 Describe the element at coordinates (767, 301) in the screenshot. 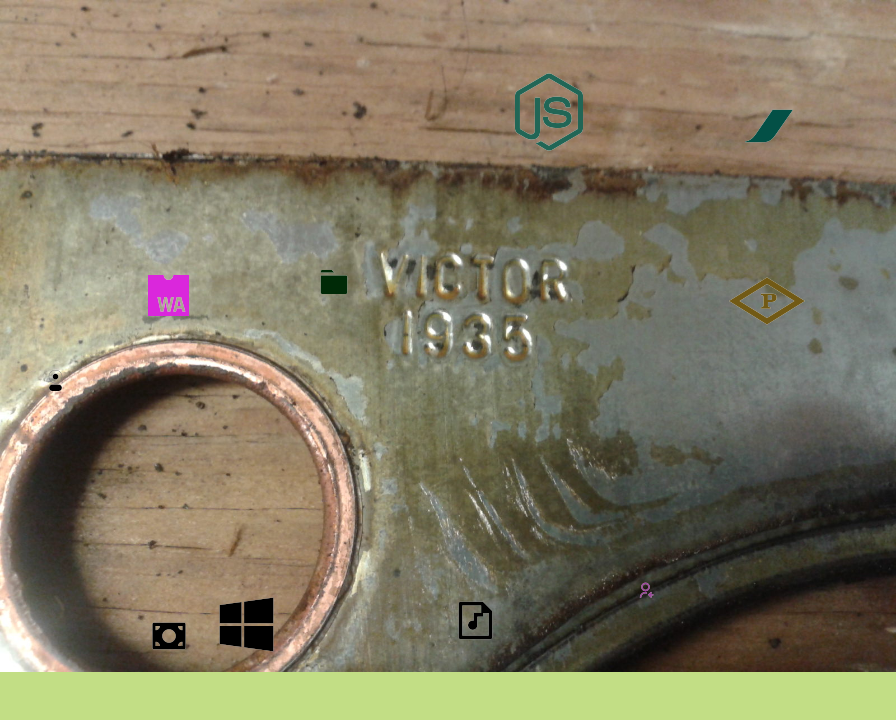

I see `powers brand logo` at that location.